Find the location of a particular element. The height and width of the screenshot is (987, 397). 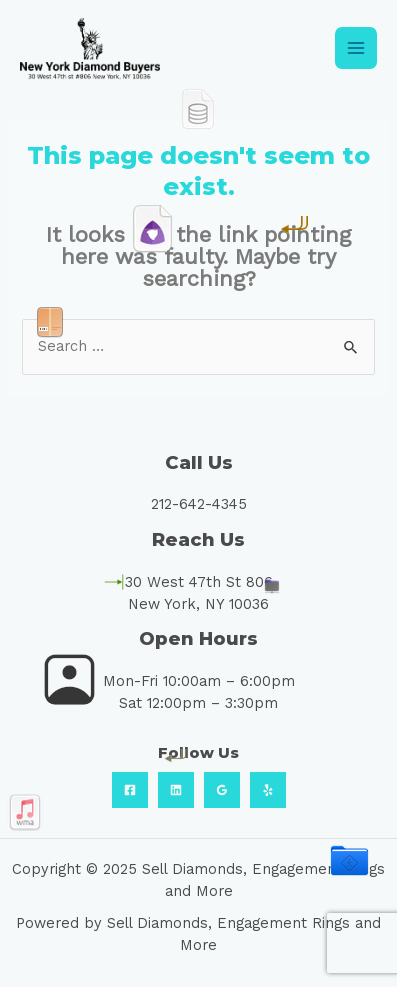

jump to the last item in a list is located at coordinates (114, 582).